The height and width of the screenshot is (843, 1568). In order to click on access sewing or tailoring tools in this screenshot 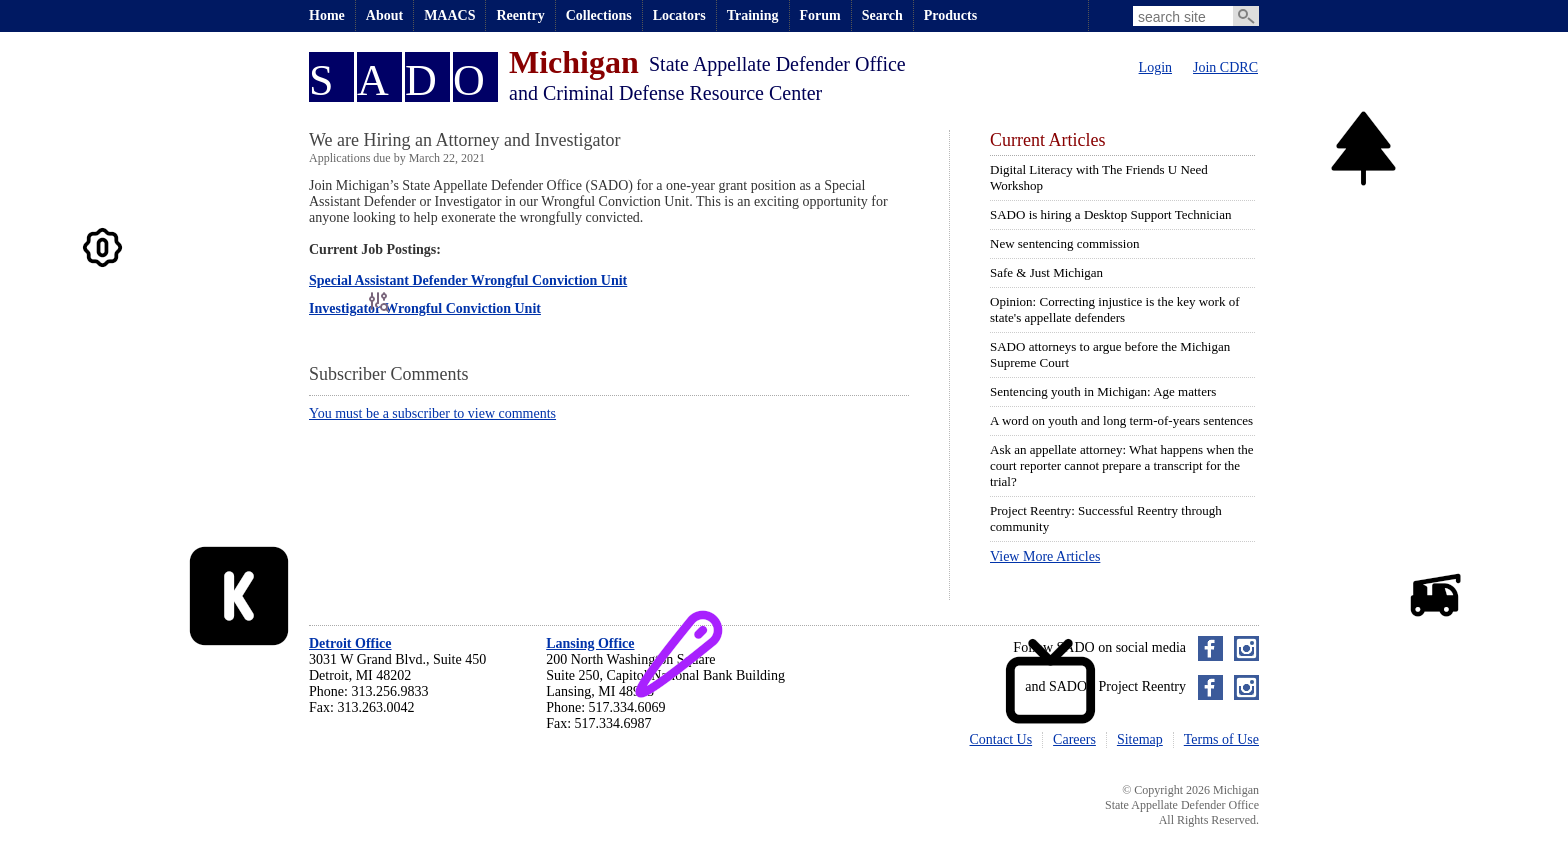, I will do `click(679, 654)`.